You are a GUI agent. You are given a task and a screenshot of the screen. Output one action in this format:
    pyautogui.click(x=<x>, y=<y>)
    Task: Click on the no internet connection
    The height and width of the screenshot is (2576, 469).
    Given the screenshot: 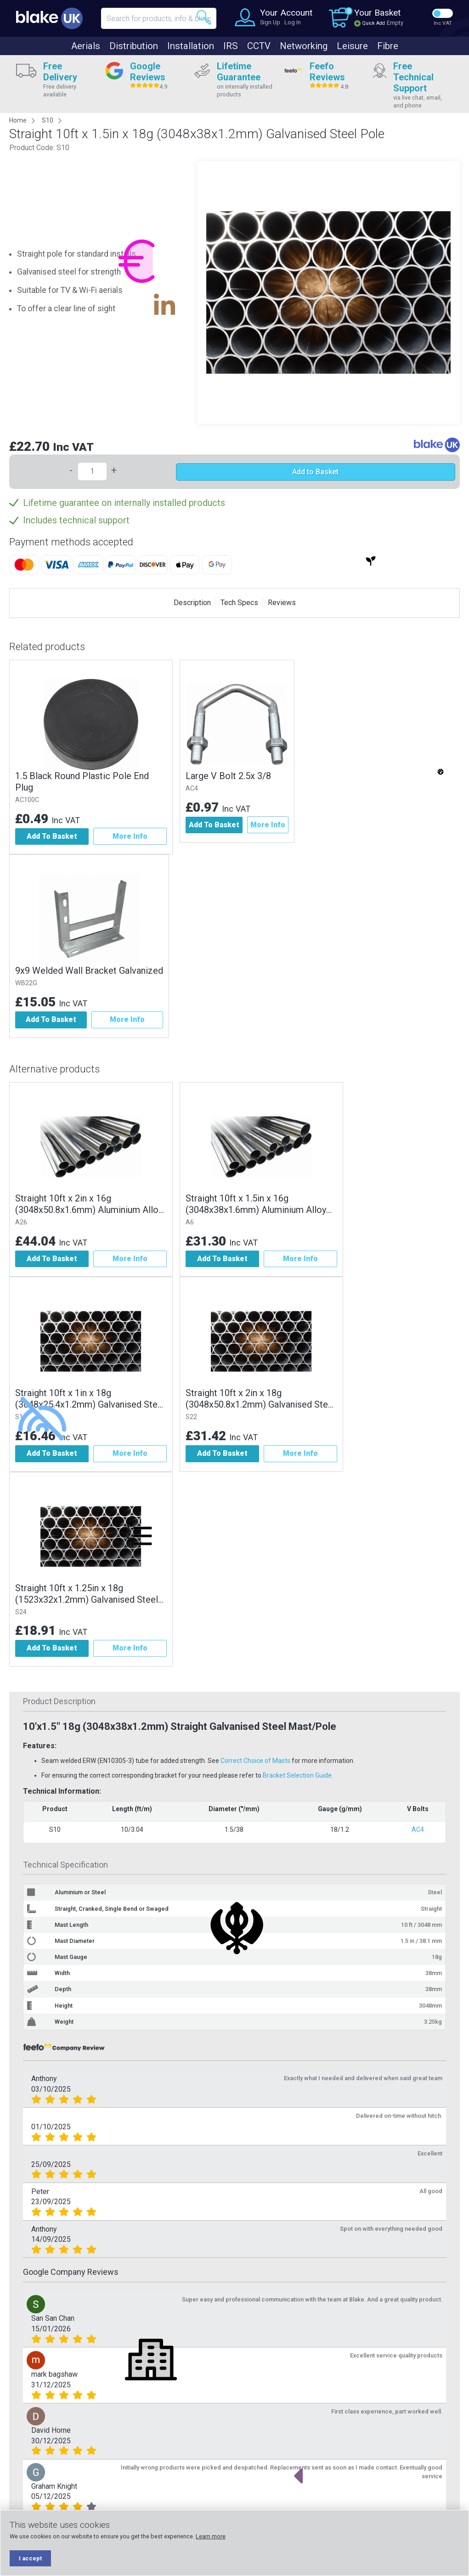 What is the action you would take?
    pyautogui.click(x=42, y=1419)
    